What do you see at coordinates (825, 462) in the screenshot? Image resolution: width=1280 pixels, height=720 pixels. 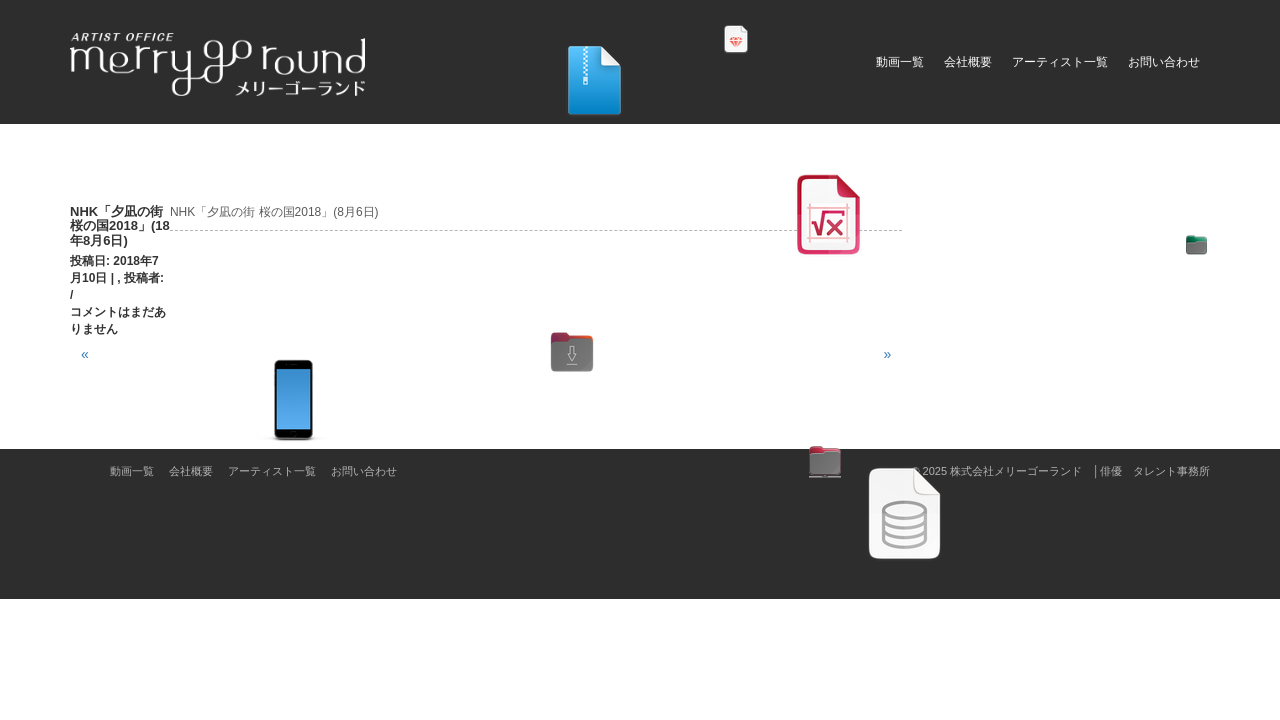 I see `access a remote or network folder` at bounding box center [825, 462].